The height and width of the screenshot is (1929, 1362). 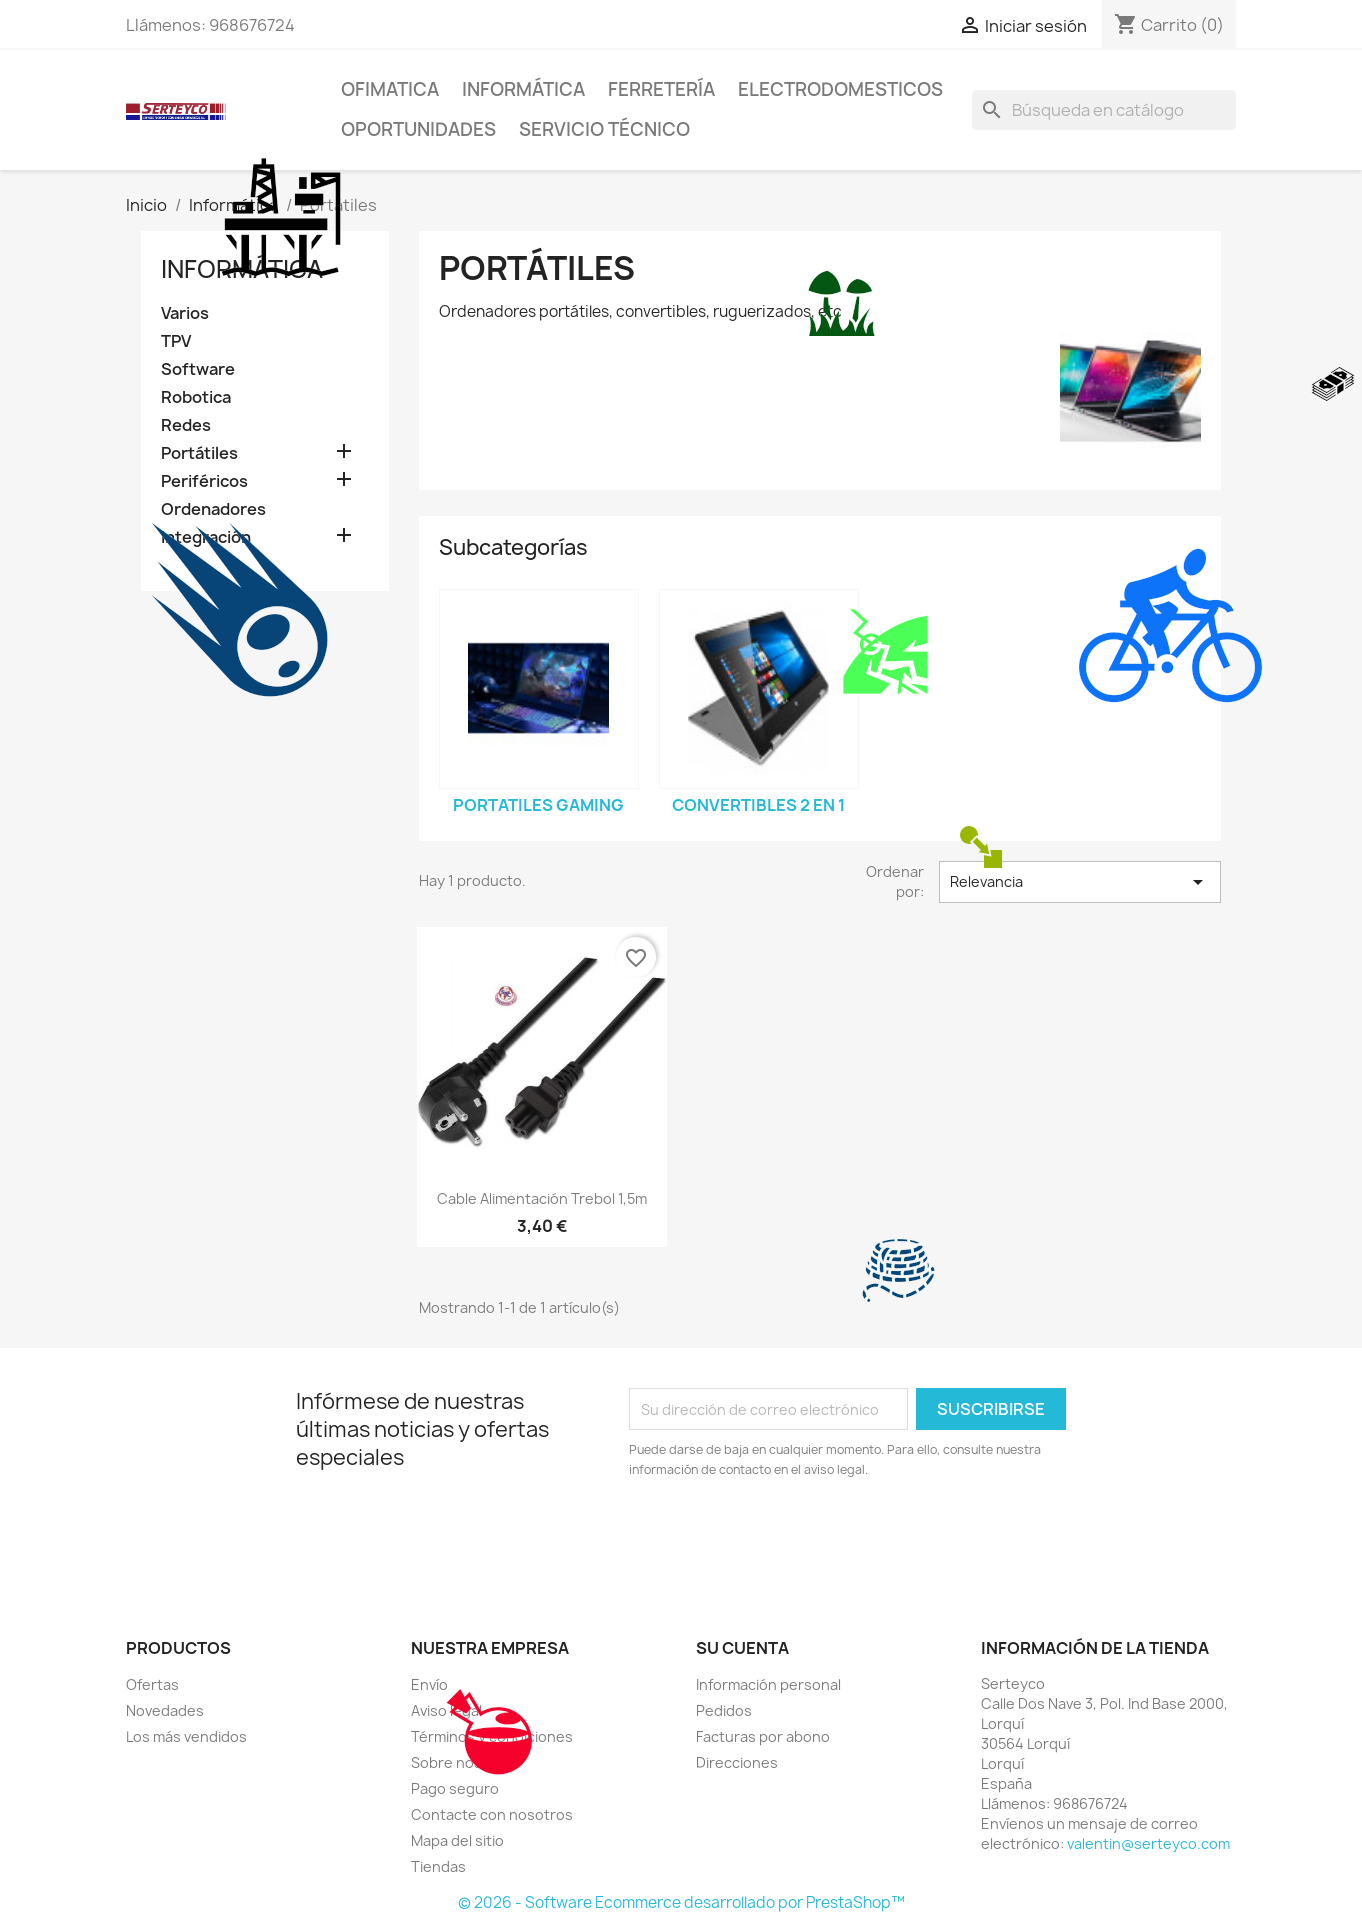 I want to click on use a potion or consumable item, so click(x=490, y=1732).